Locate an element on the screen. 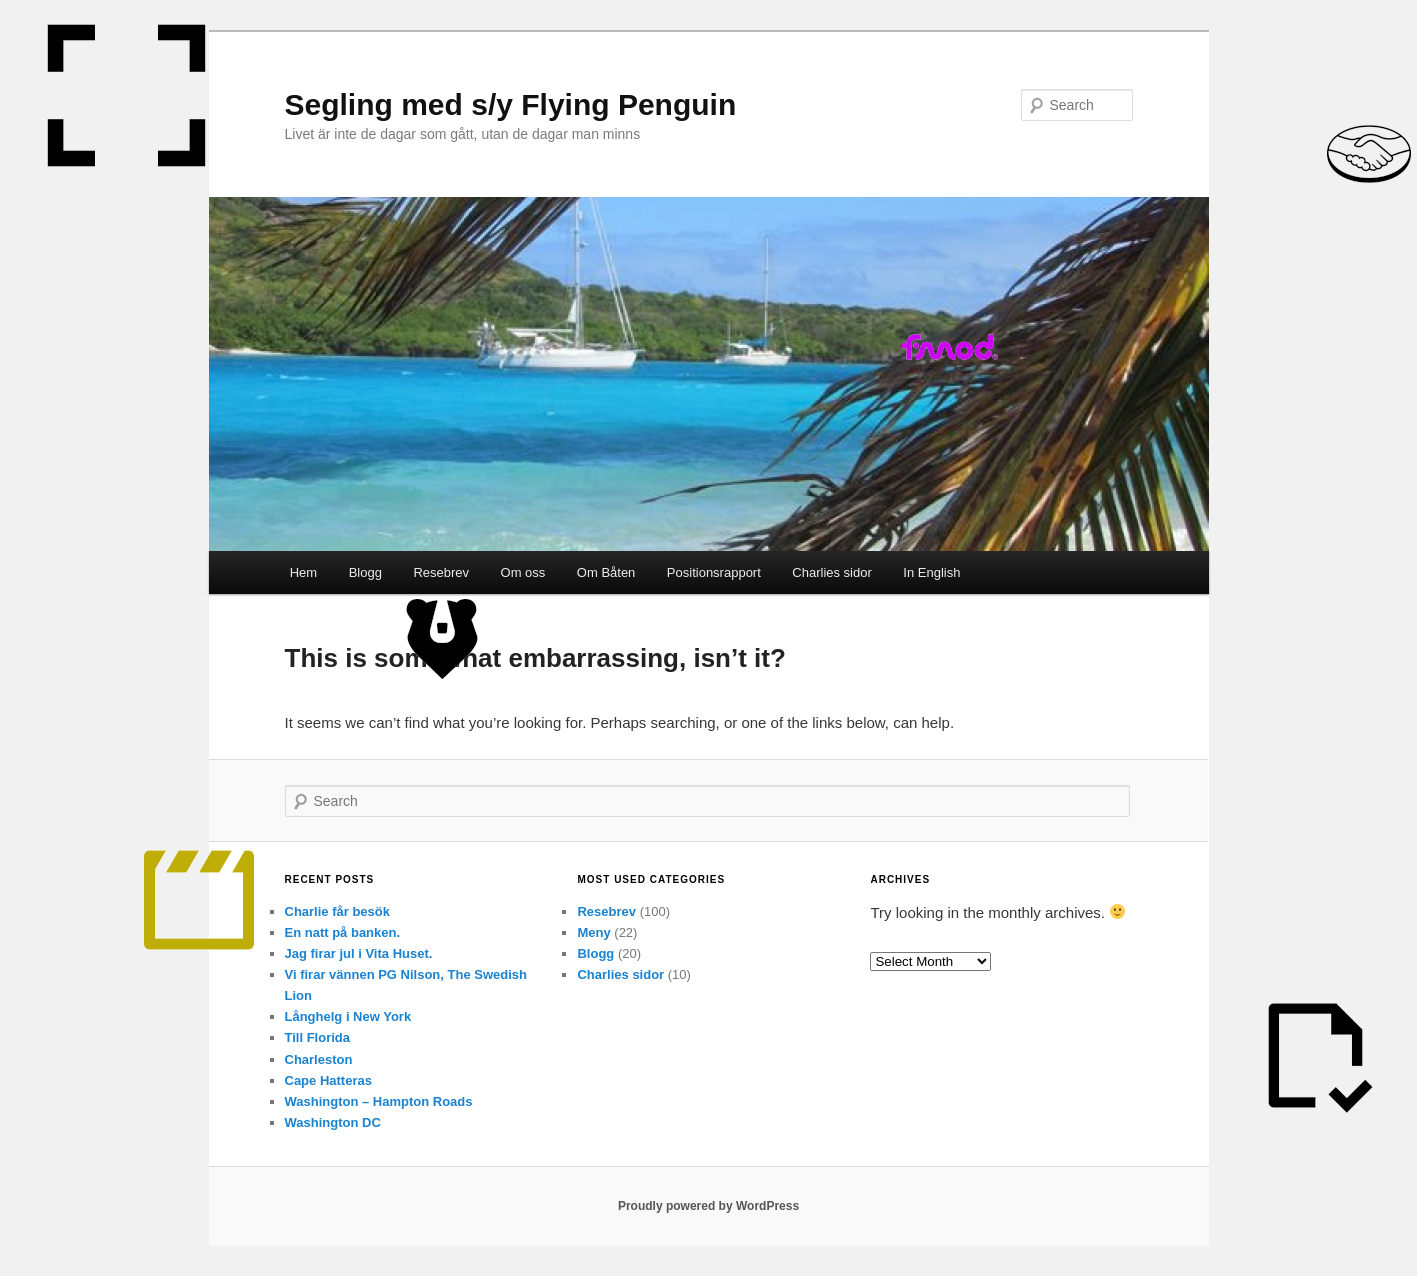 The height and width of the screenshot is (1276, 1417). access video or film editing tools is located at coordinates (199, 900).